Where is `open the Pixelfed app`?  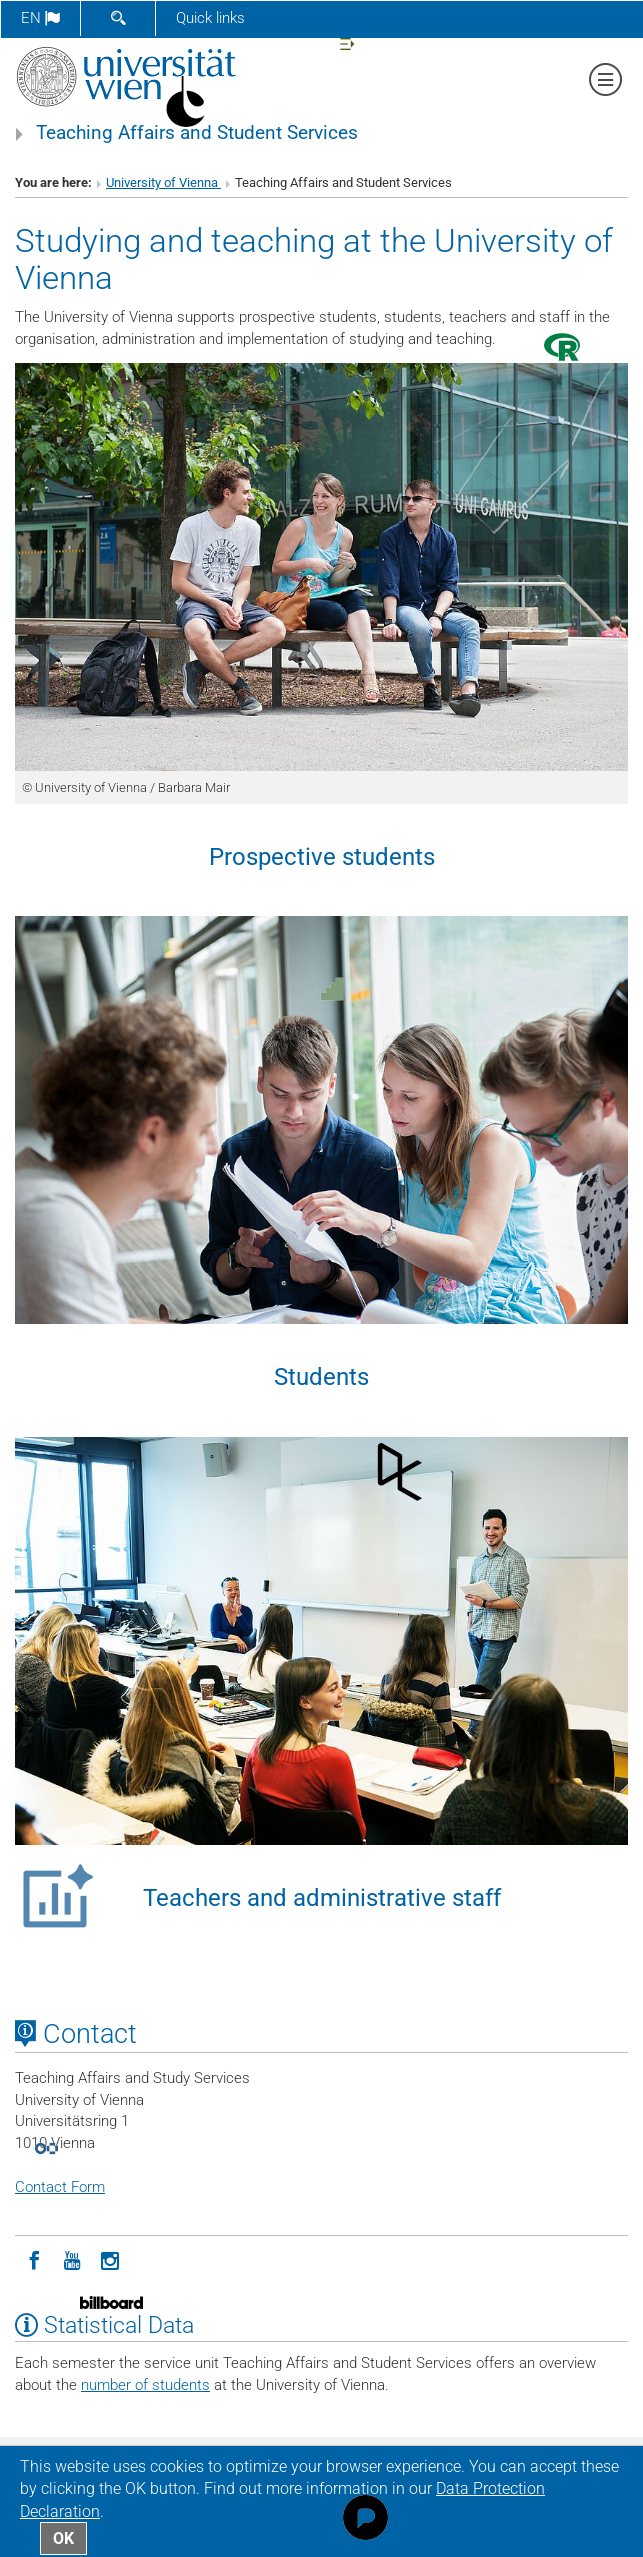 open the Pixelfed app is located at coordinates (365, 2517).